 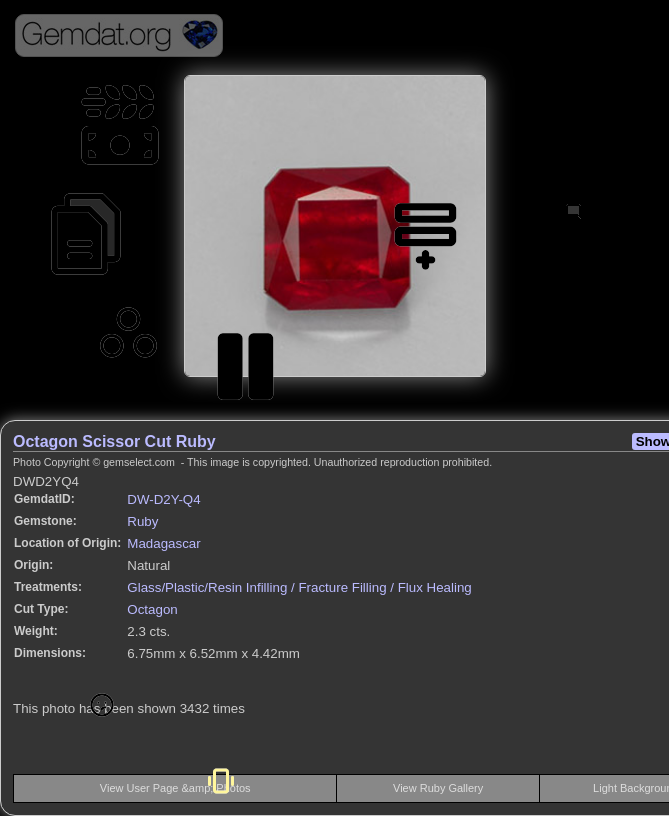 I want to click on add a new row to the bottom of a table, so click(x=425, y=231).